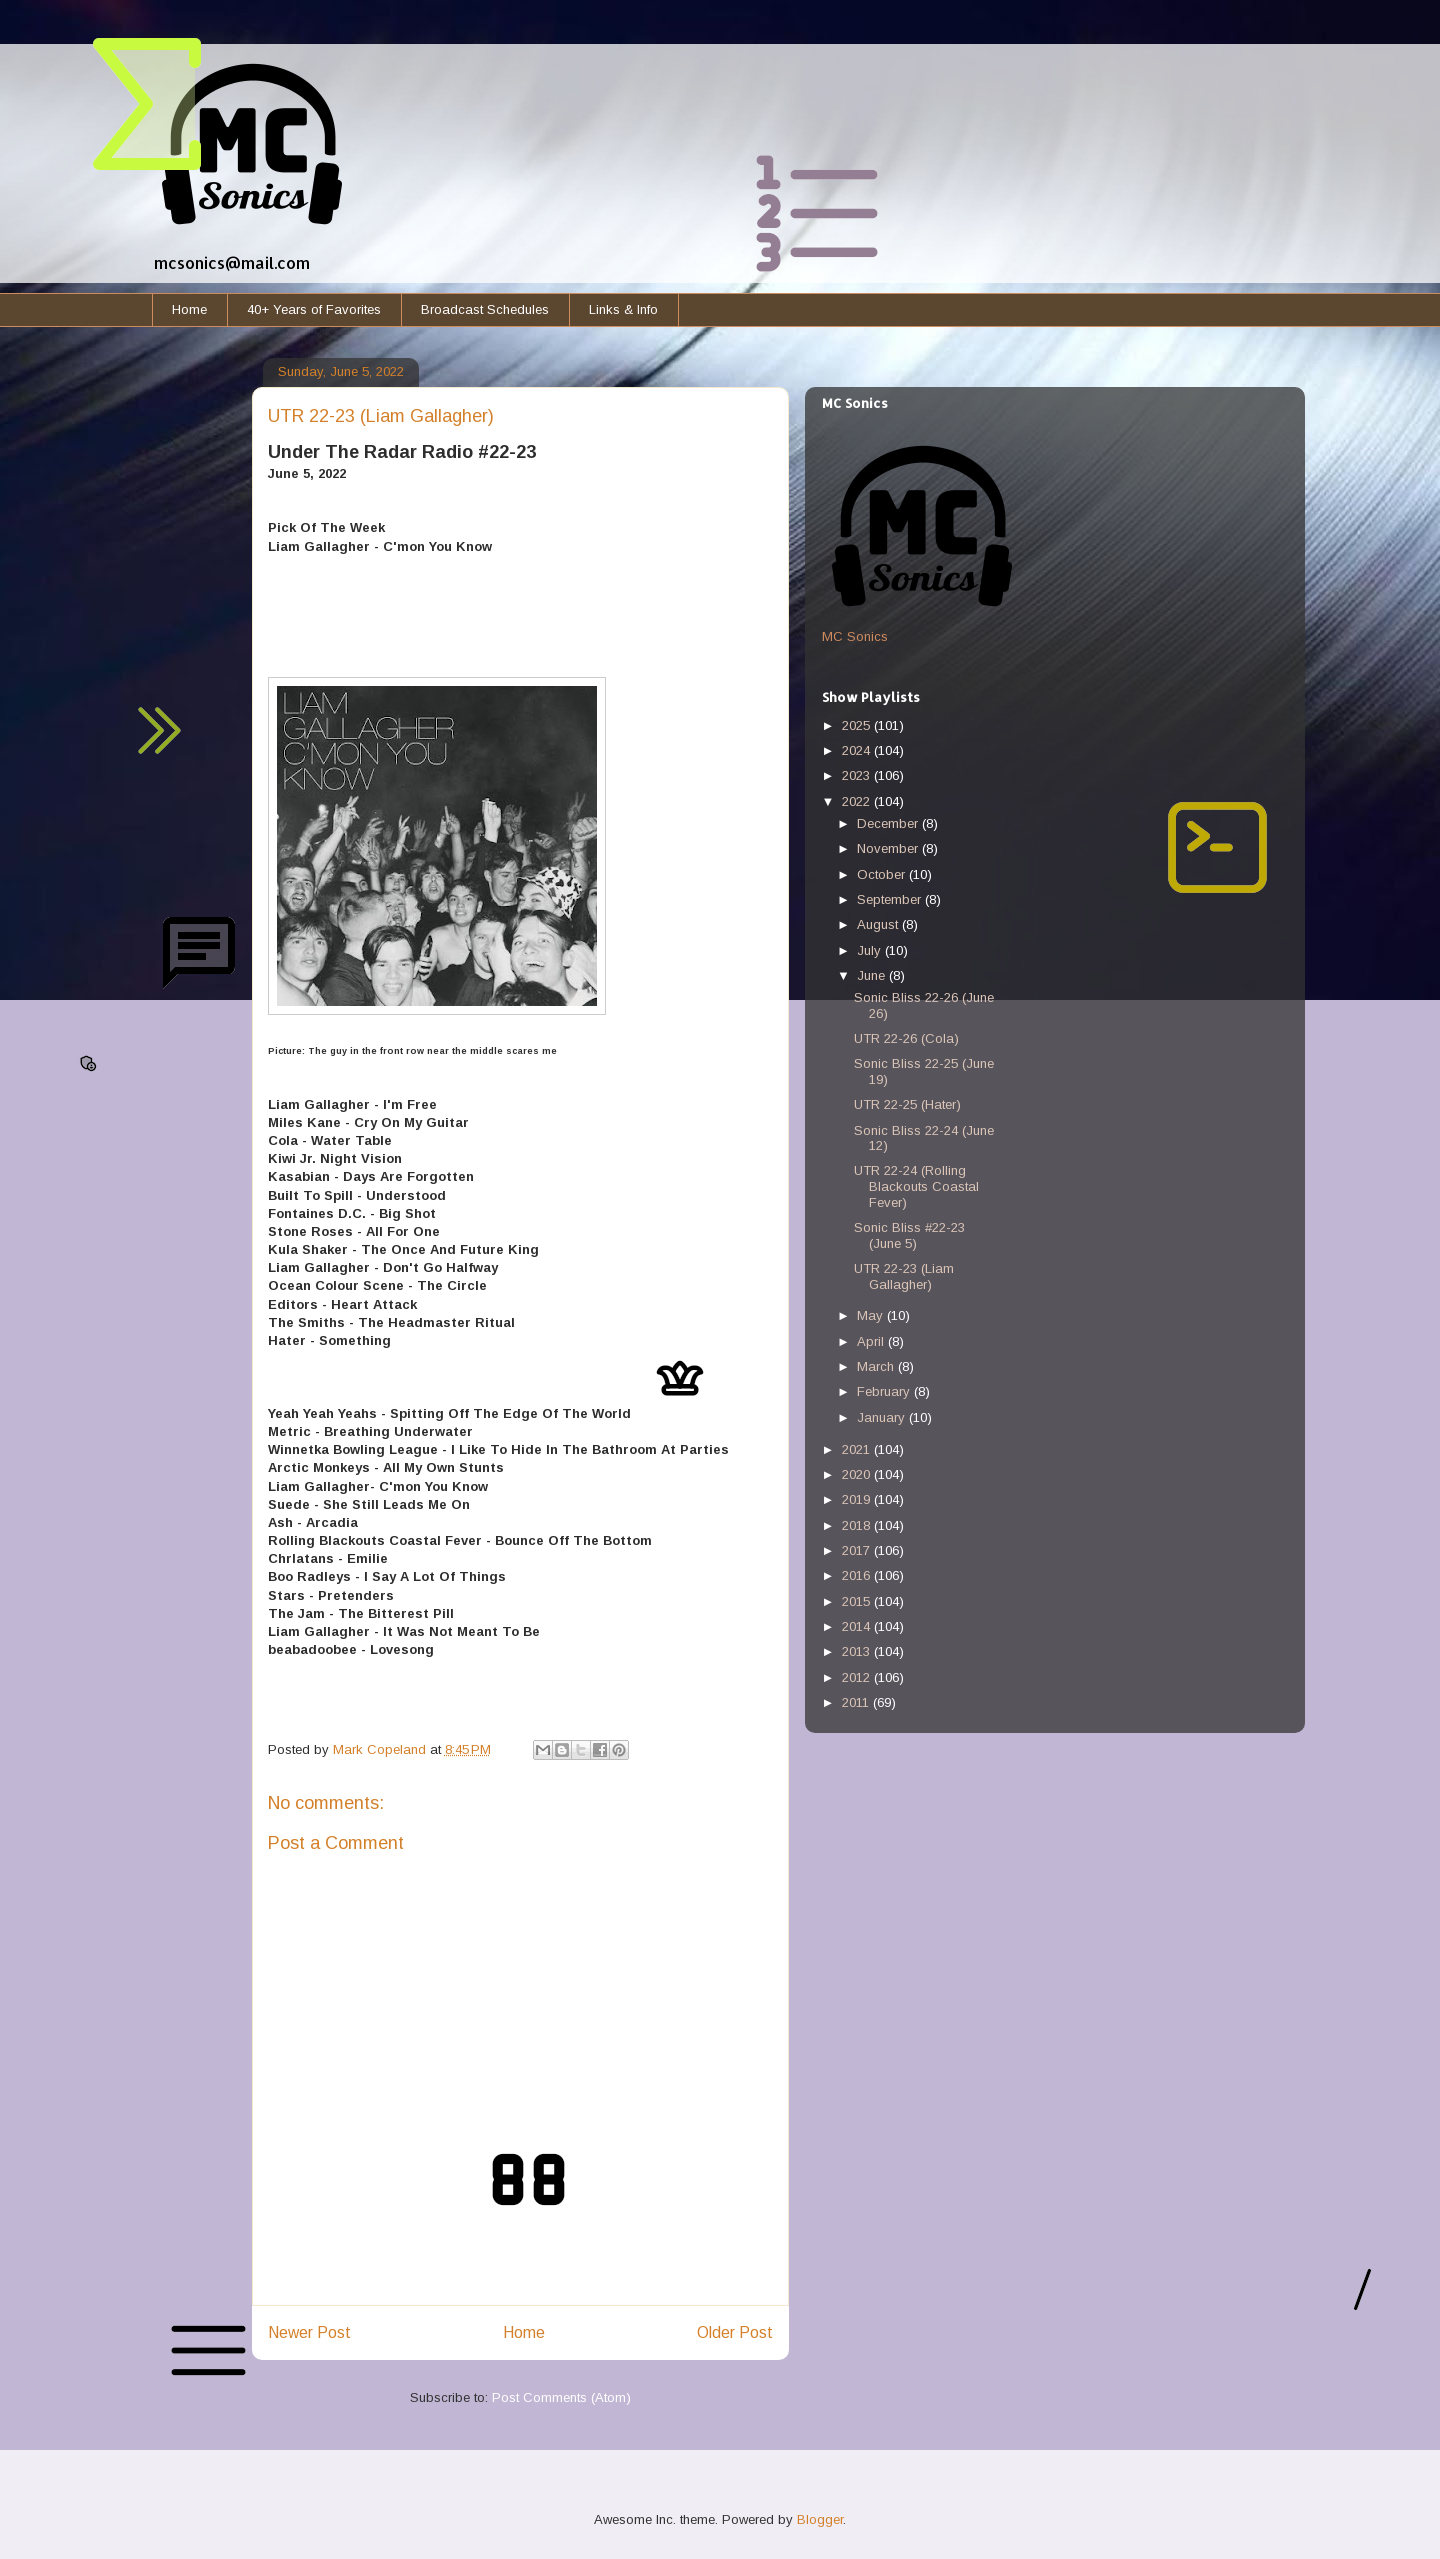 Image resolution: width=1440 pixels, height=2559 pixels. What do you see at coordinates (208, 2350) in the screenshot?
I see `open navigation menu` at bounding box center [208, 2350].